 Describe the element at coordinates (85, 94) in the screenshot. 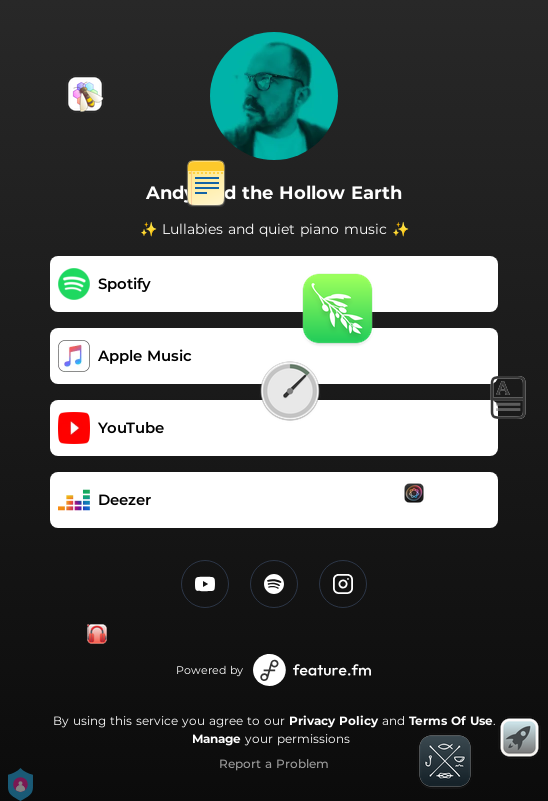

I see `open beeref reference image board app` at that location.